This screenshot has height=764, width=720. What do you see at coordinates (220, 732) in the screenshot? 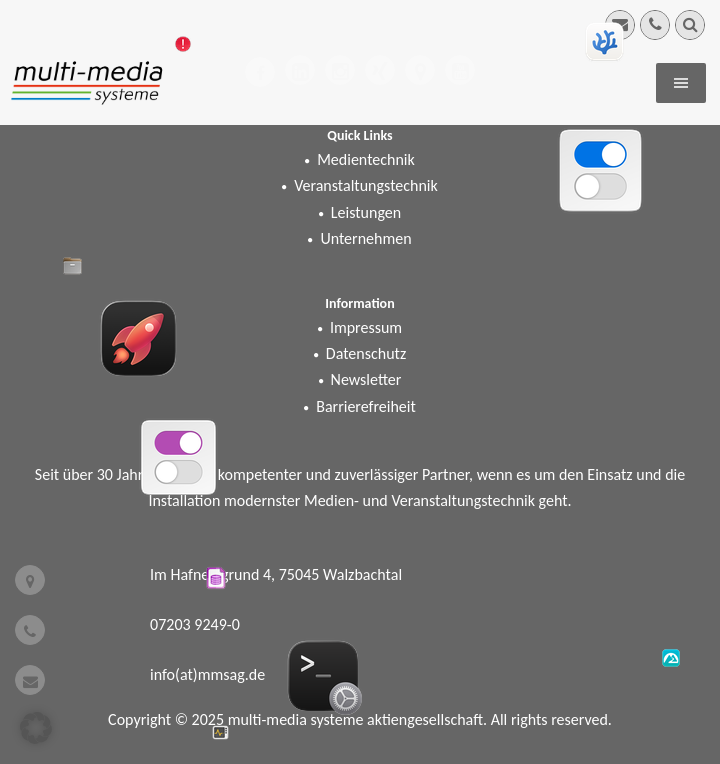
I see `open system monitor application` at bounding box center [220, 732].